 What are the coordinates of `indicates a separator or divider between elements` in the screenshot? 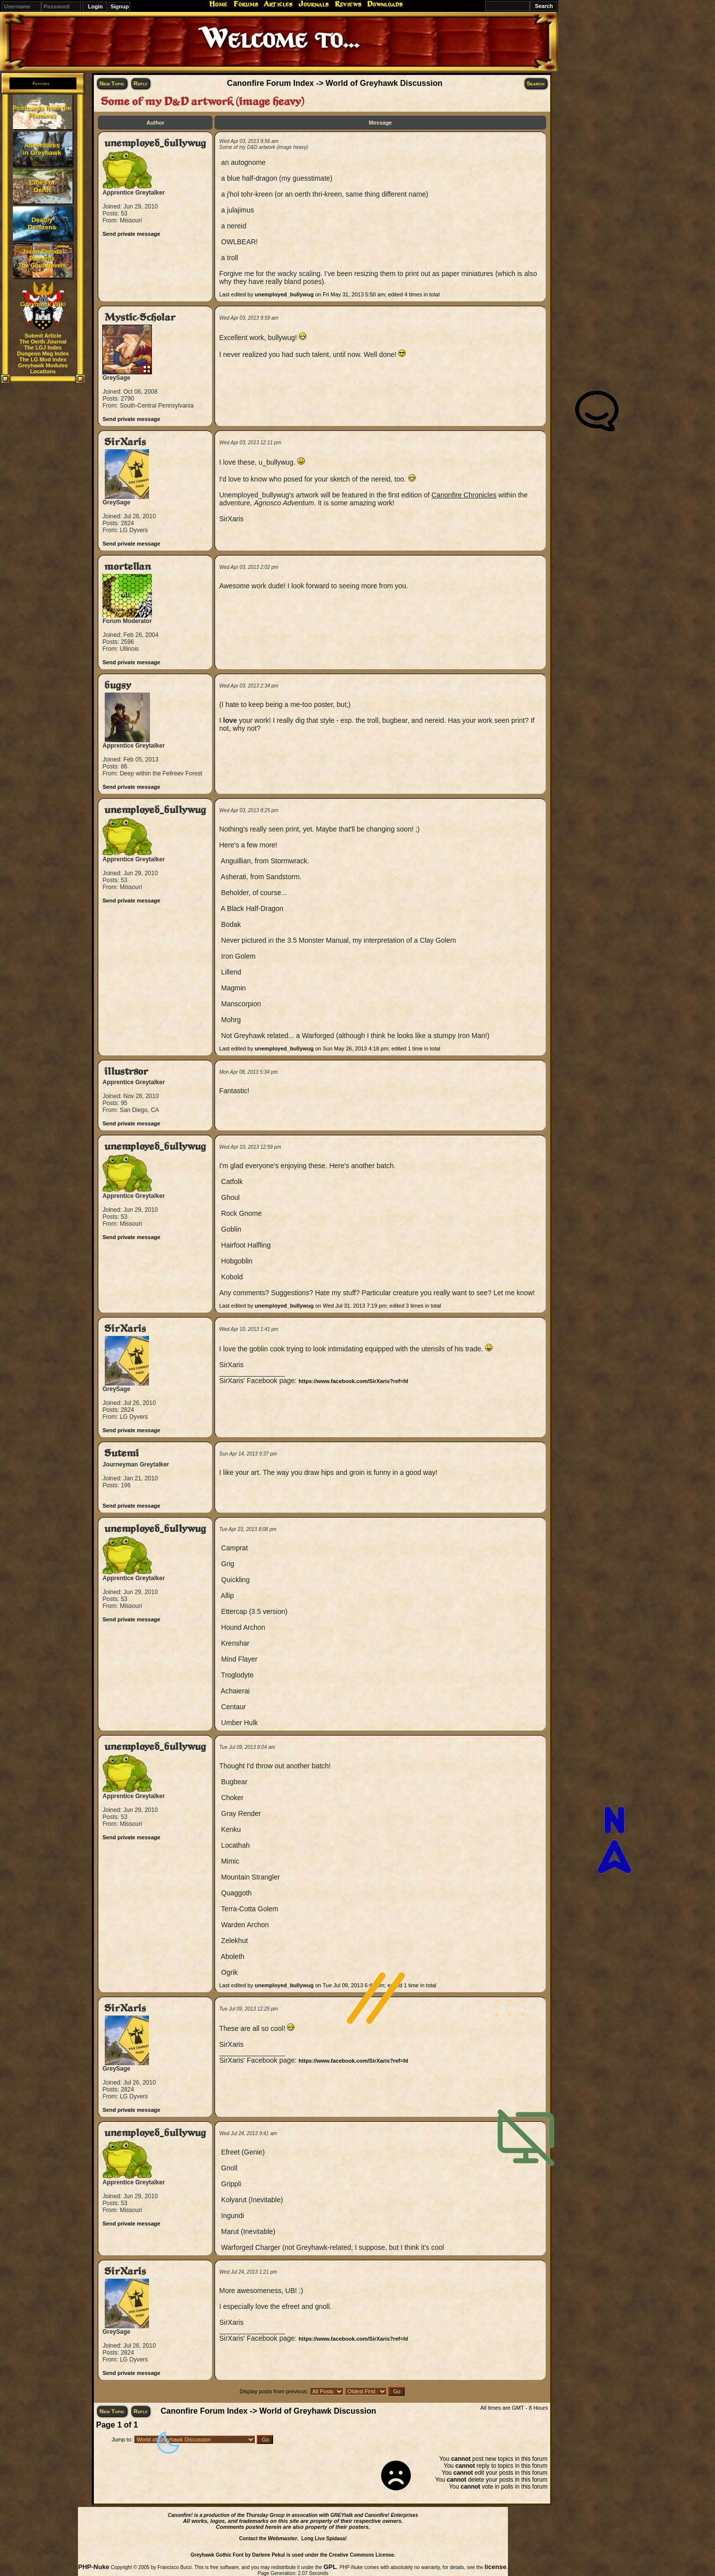 It's located at (376, 1998).